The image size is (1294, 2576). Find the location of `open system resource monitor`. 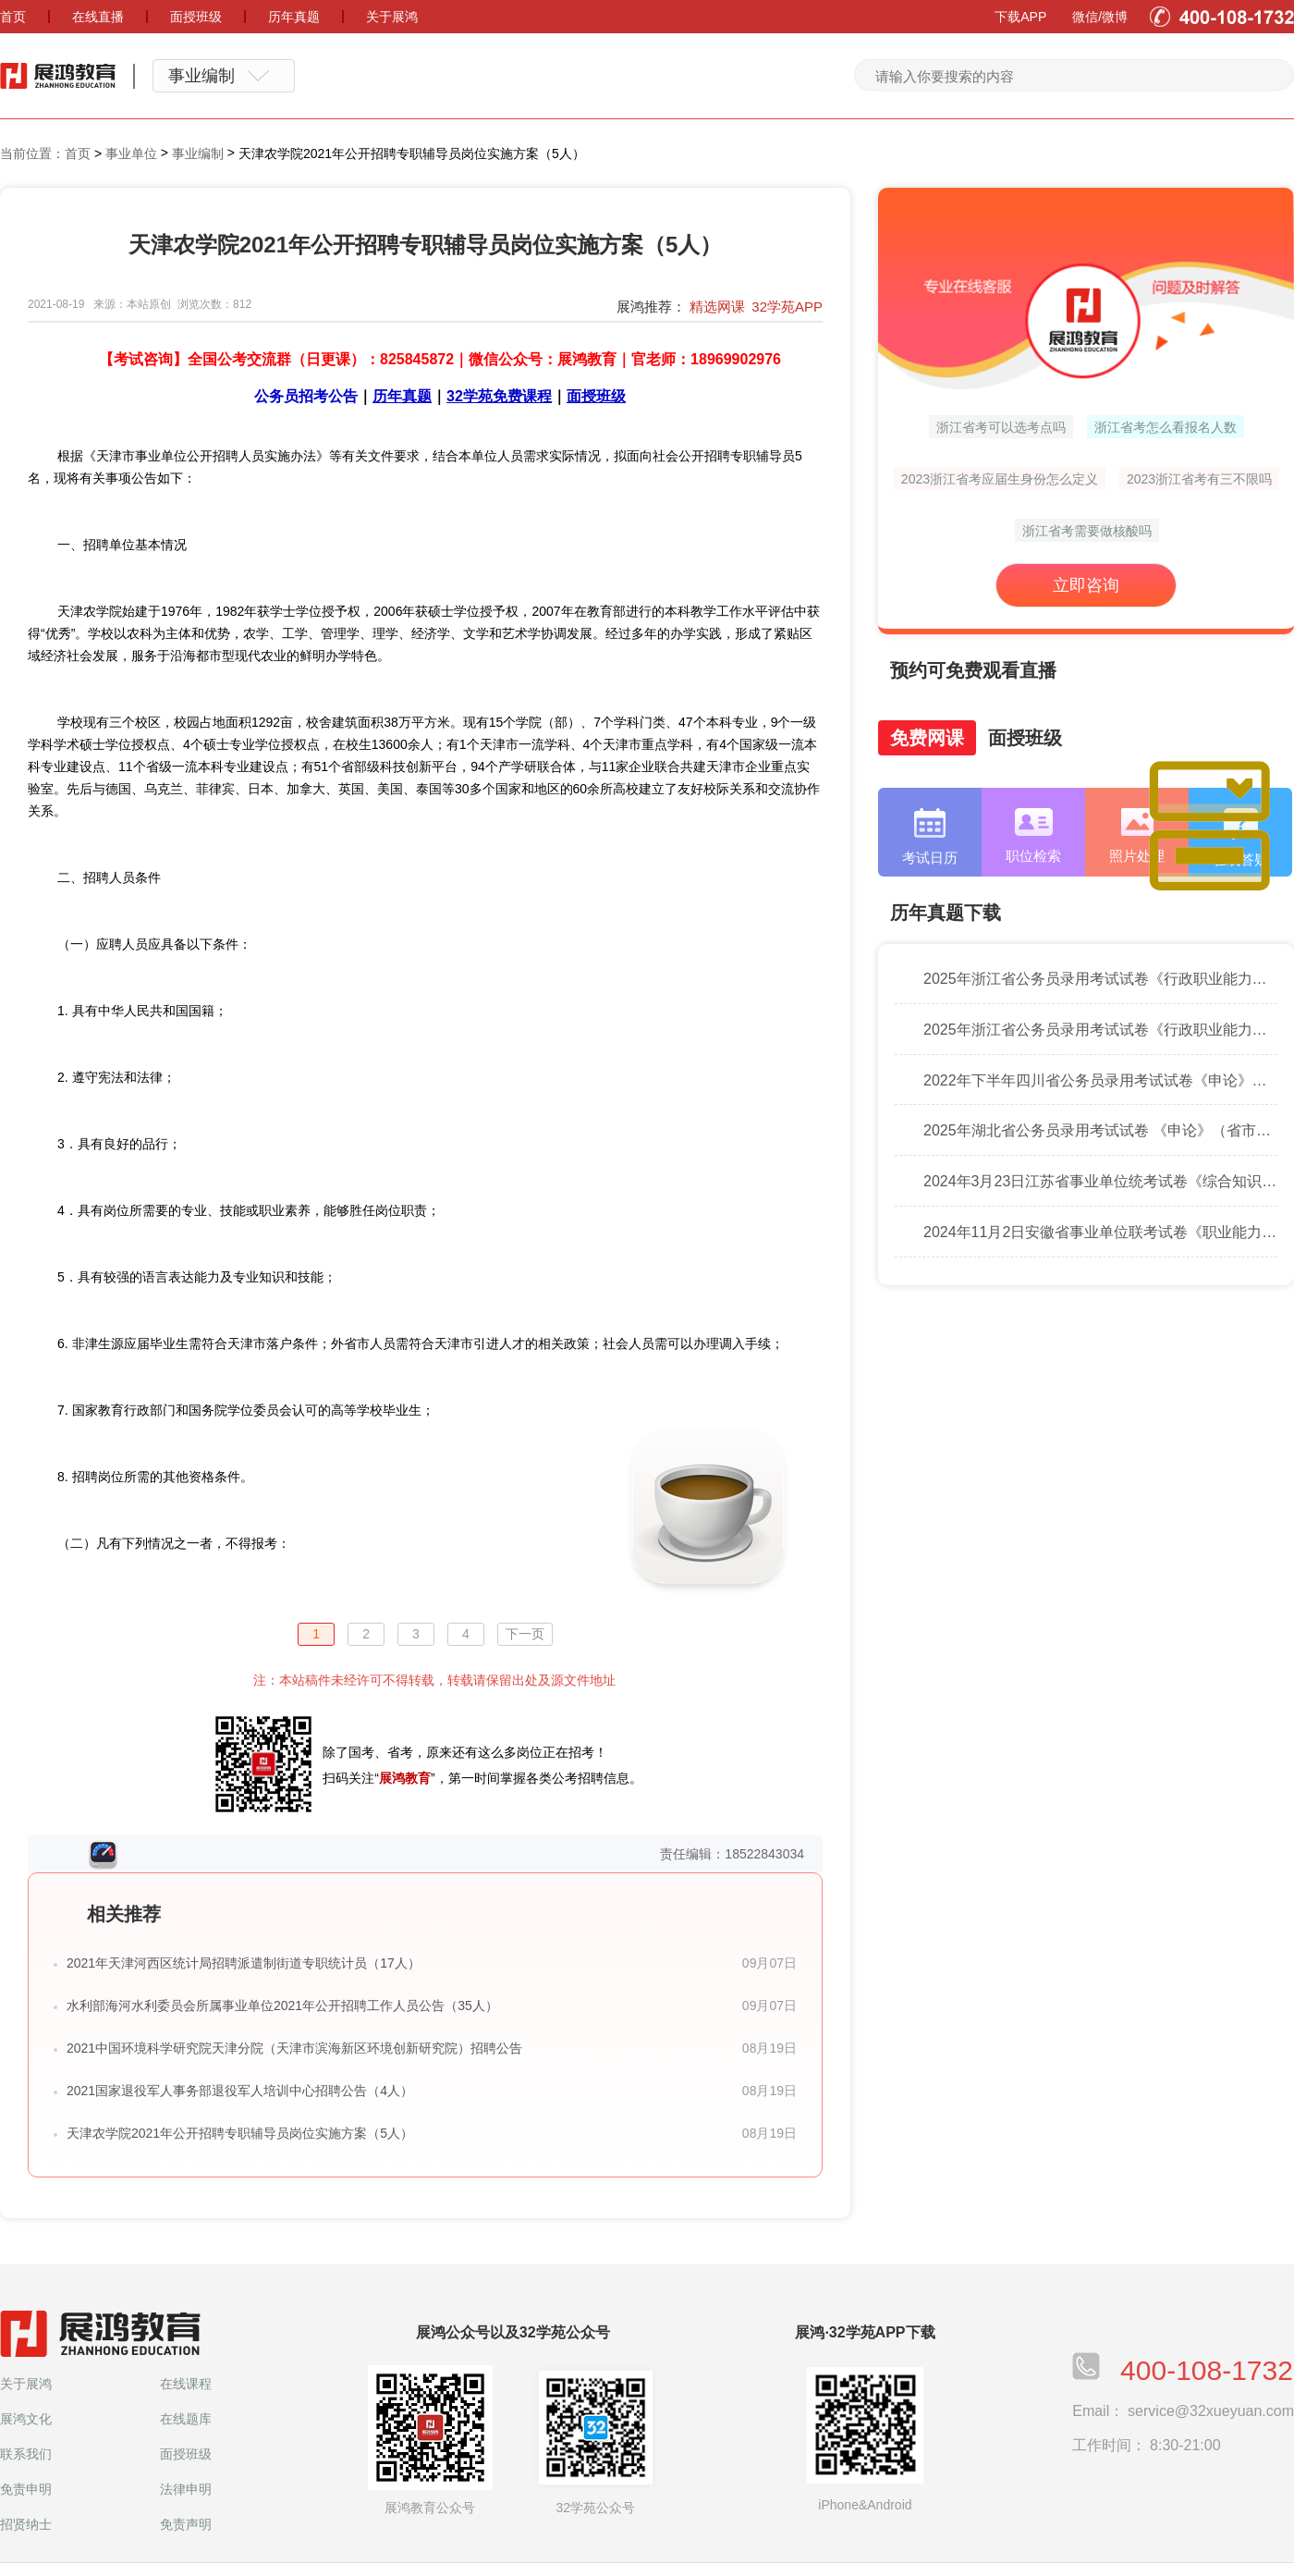

open system resource monitor is located at coordinates (103, 1854).